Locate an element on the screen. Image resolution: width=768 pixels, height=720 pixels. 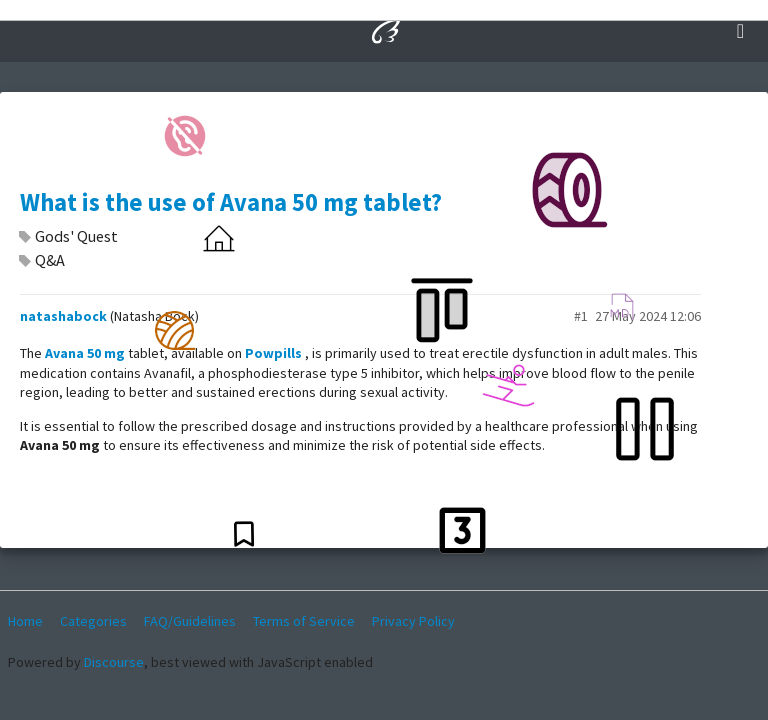
access knitting or crochet projects is located at coordinates (174, 330).